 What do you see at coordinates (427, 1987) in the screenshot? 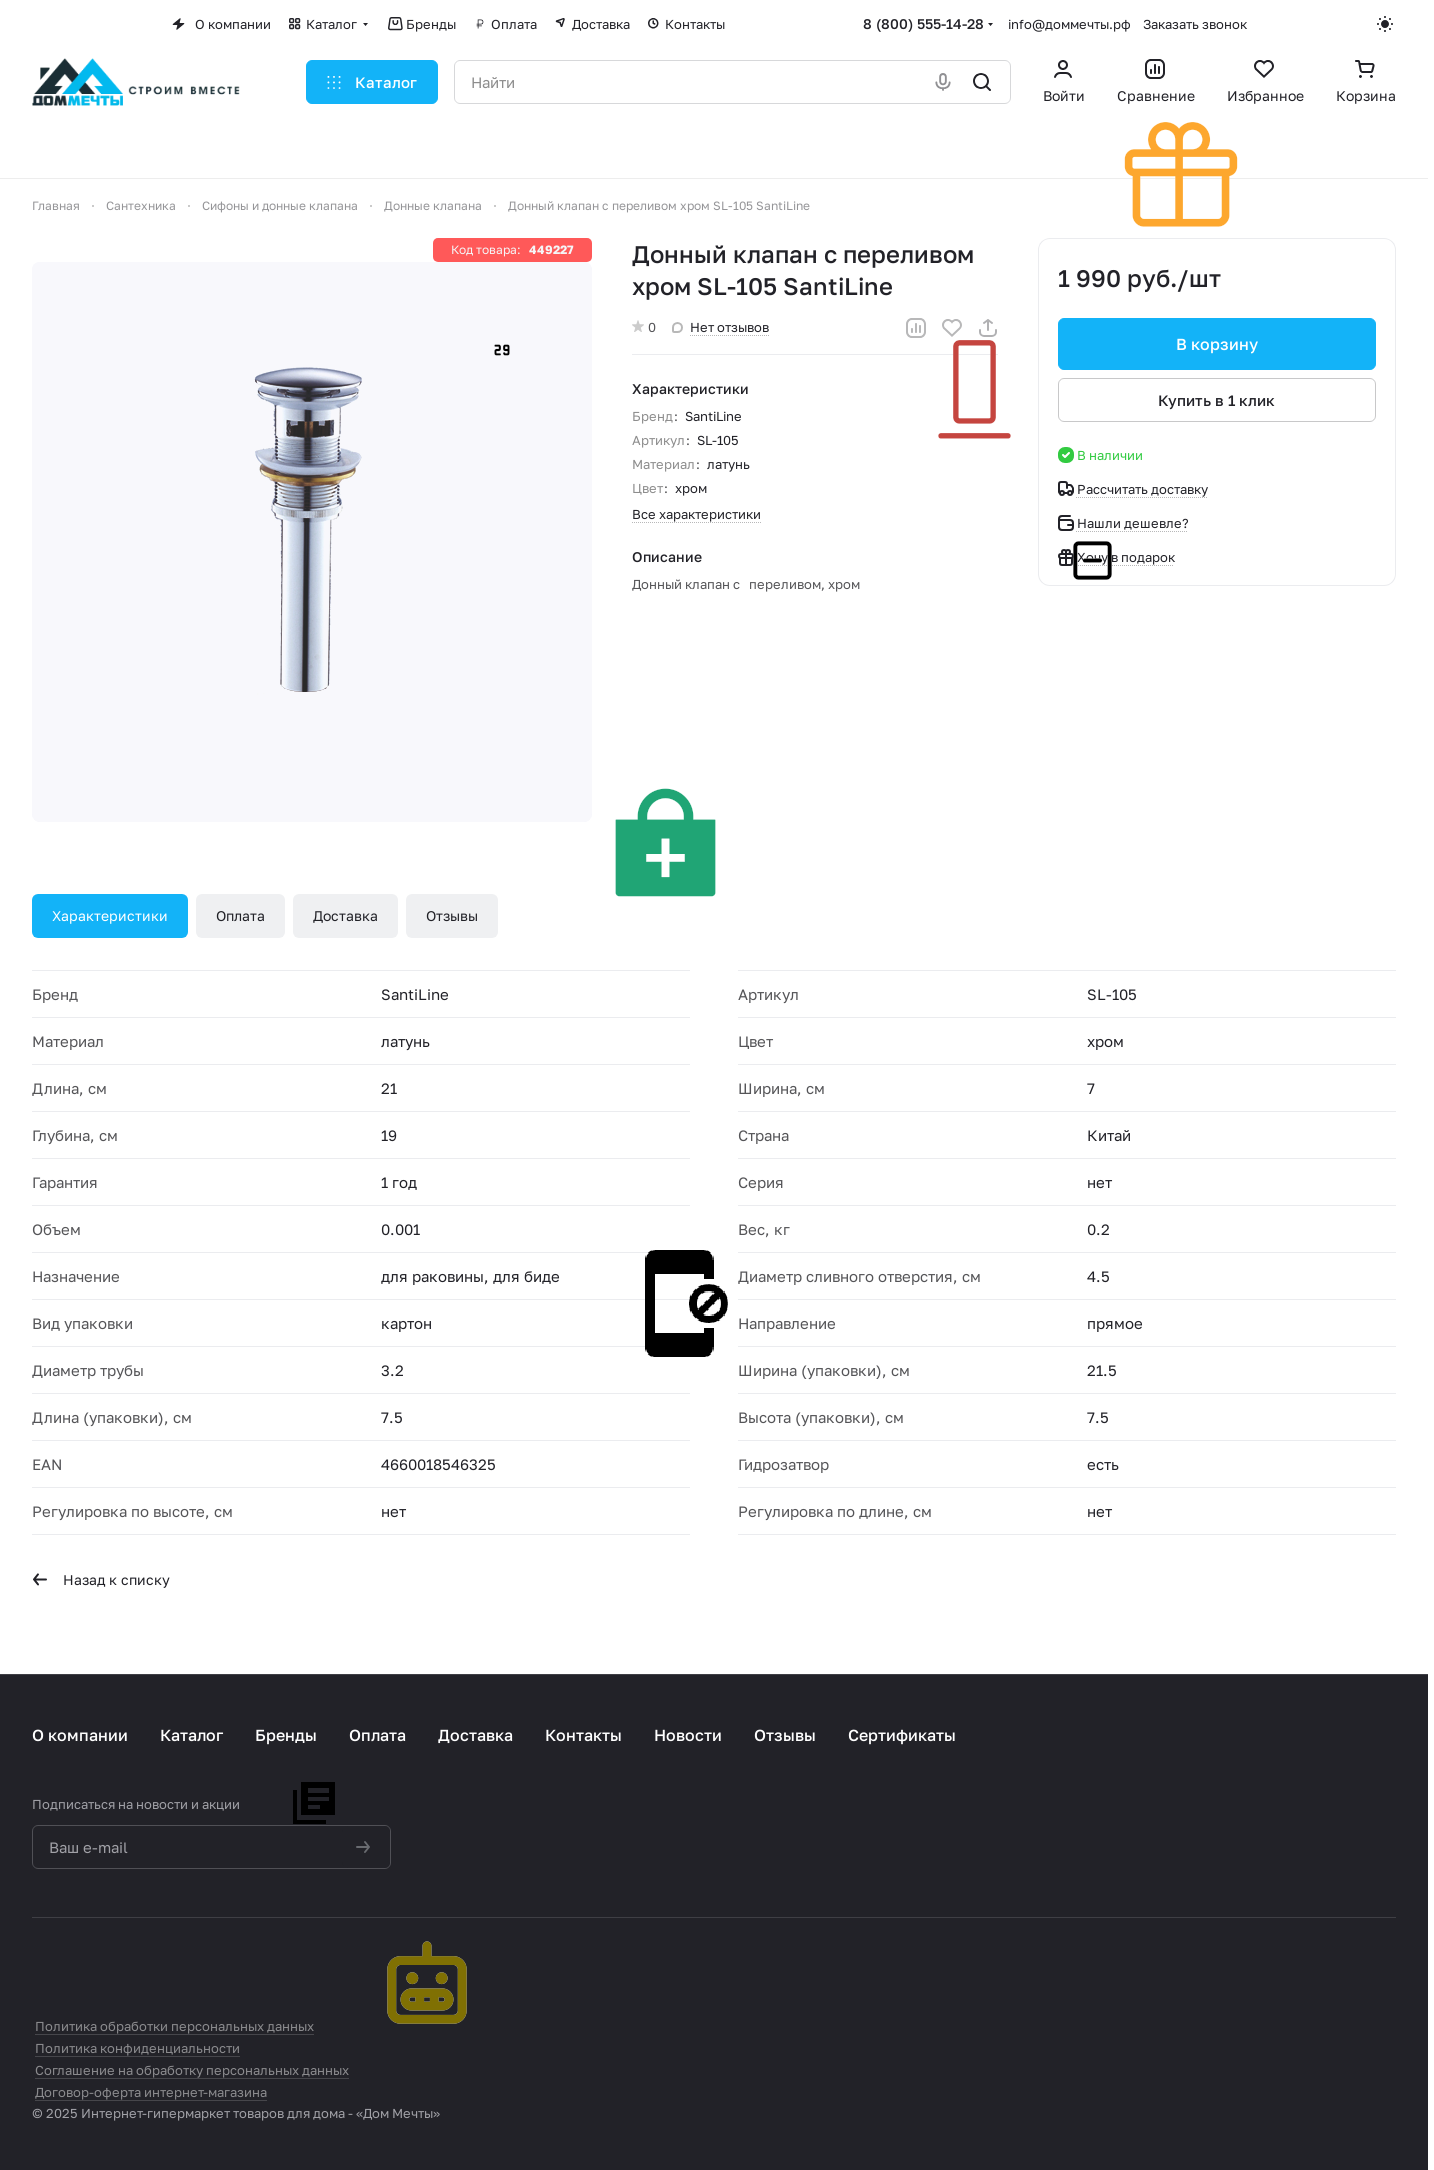
I see `access AI assistant or chatbot` at bounding box center [427, 1987].